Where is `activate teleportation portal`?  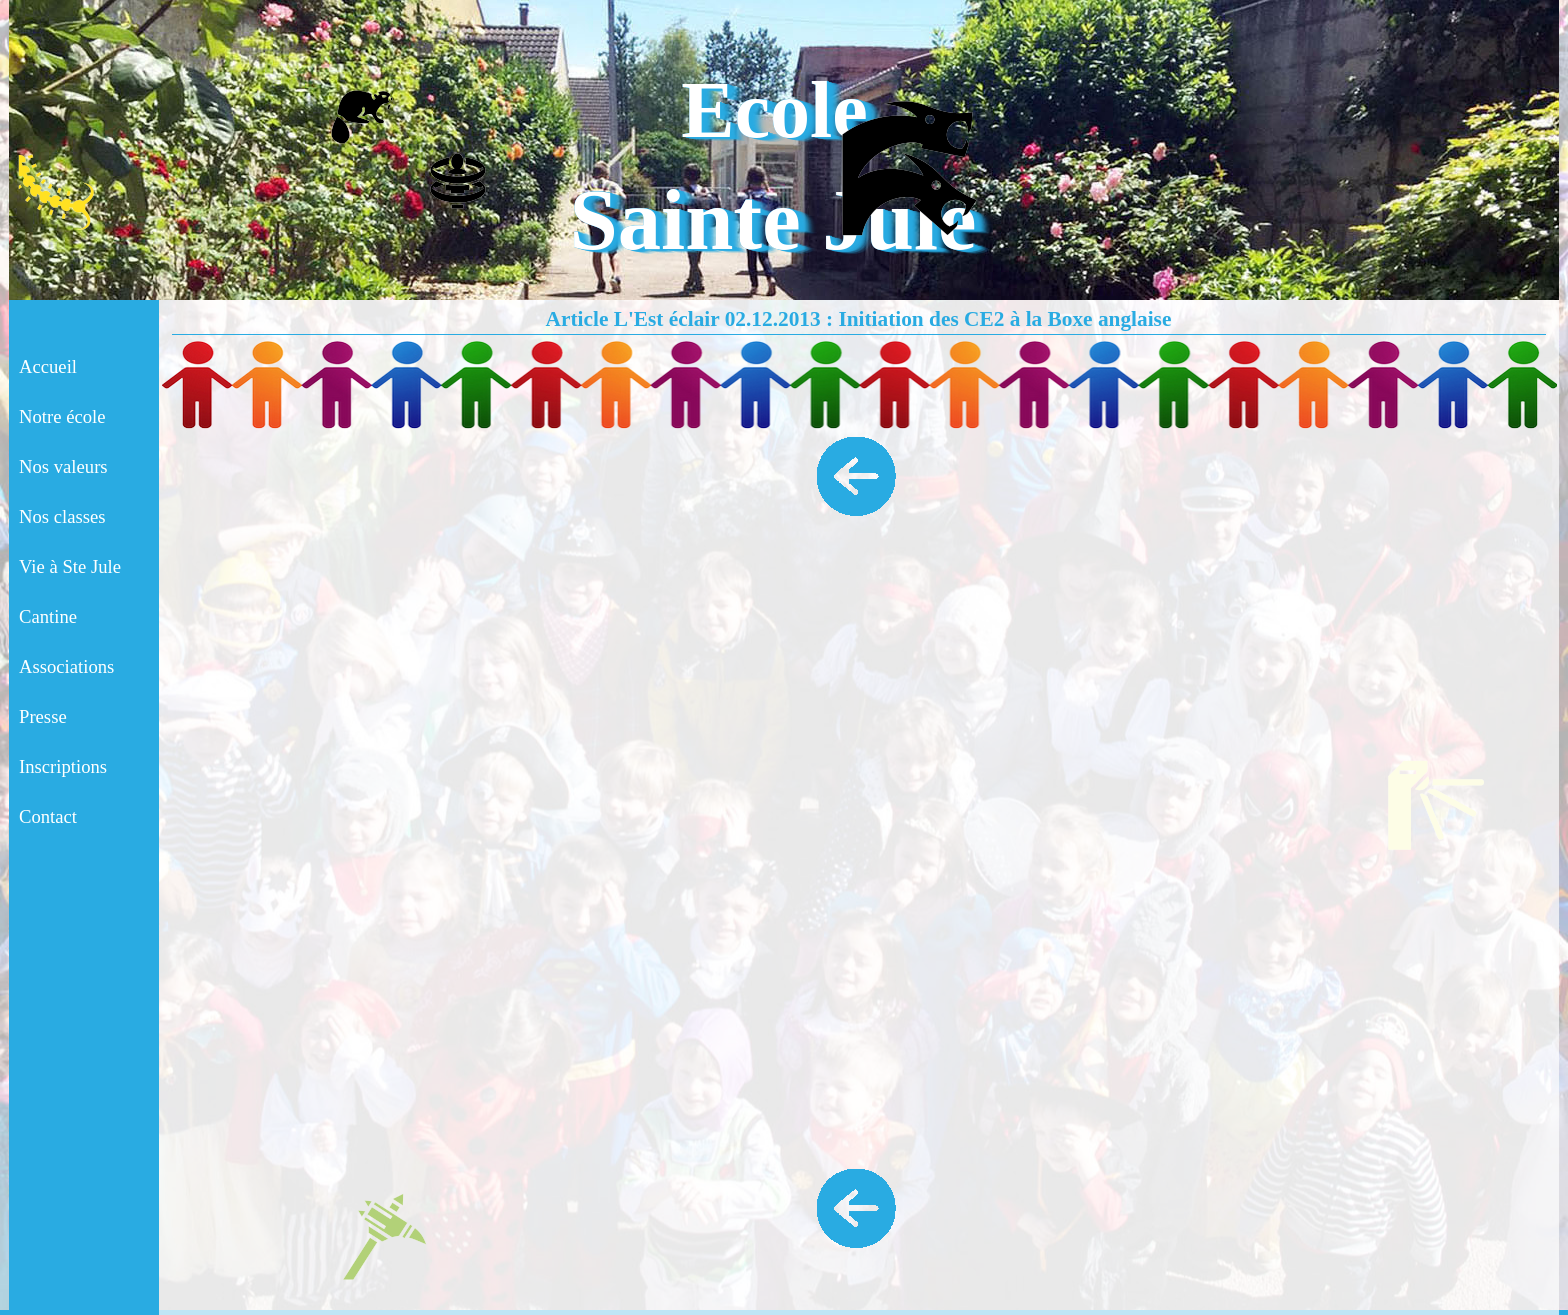 activate teleportation portal is located at coordinates (458, 181).